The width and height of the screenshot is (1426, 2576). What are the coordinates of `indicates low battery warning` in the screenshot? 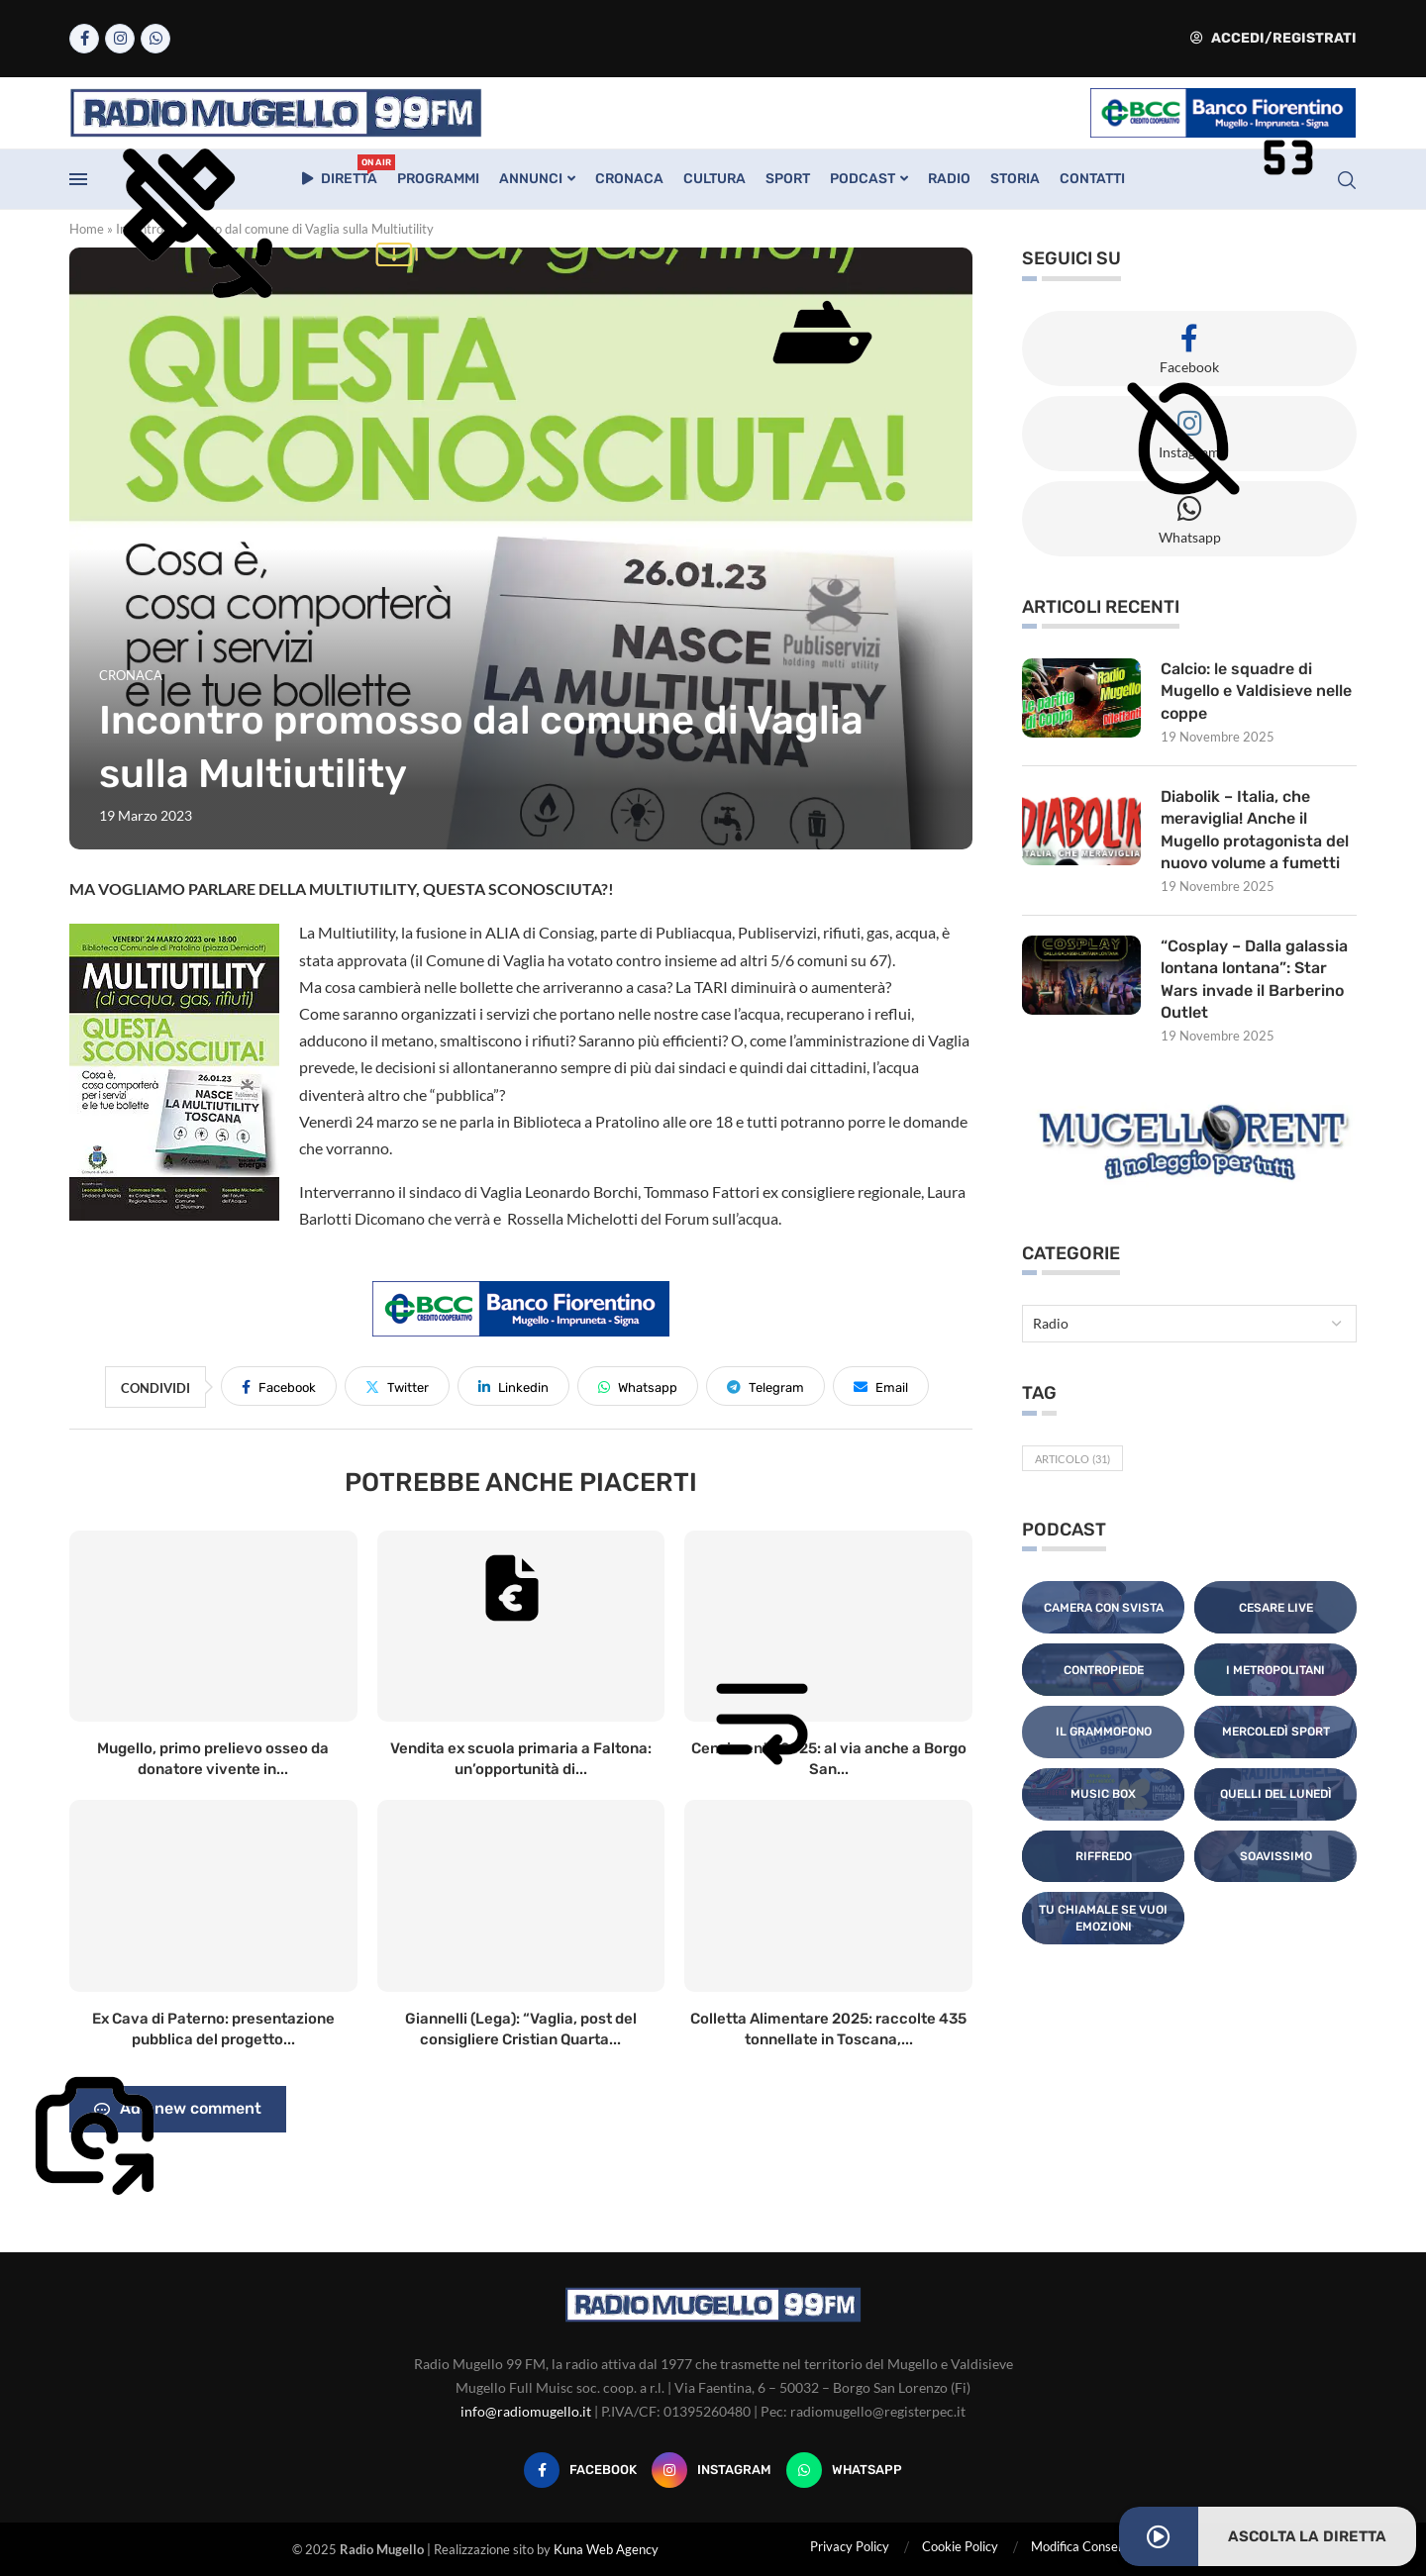 It's located at (396, 254).